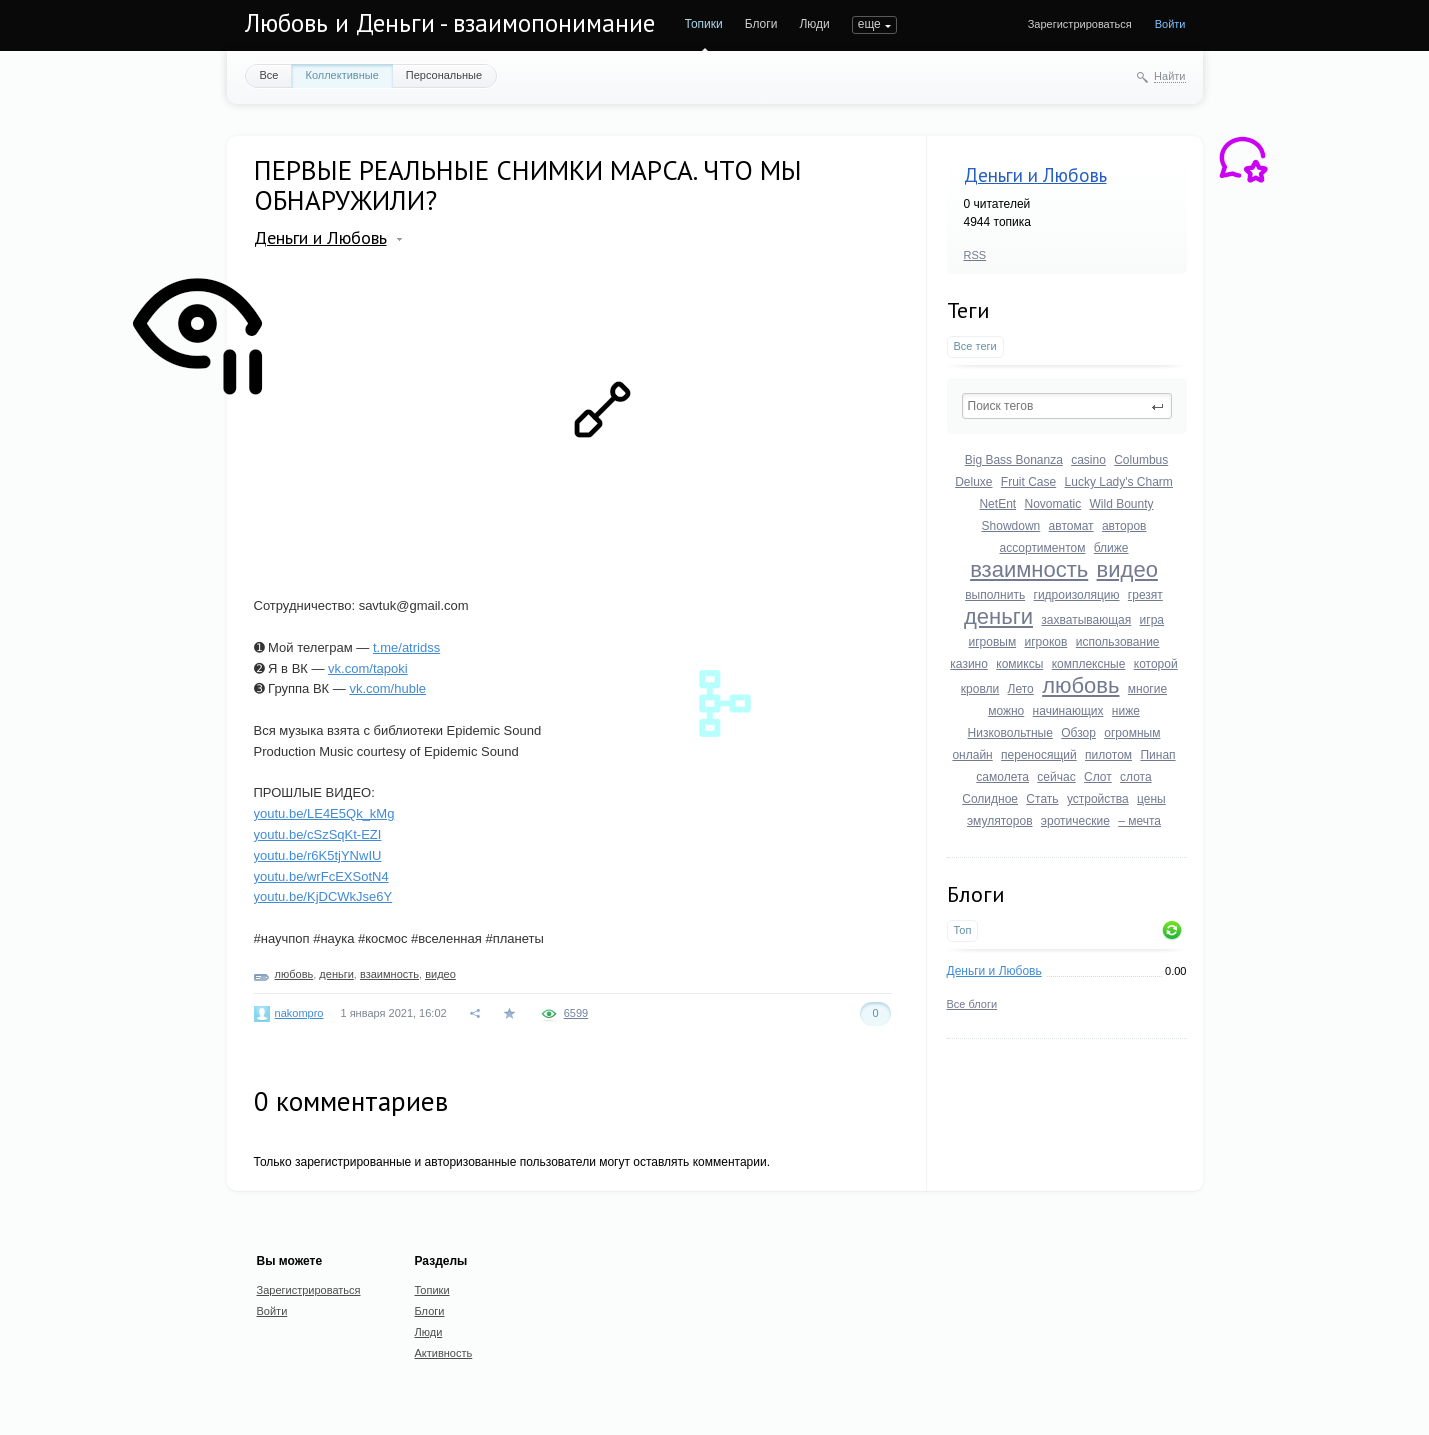 The height and width of the screenshot is (1435, 1429). I want to click on access gardening or landscaping tools, so click(602, 409).